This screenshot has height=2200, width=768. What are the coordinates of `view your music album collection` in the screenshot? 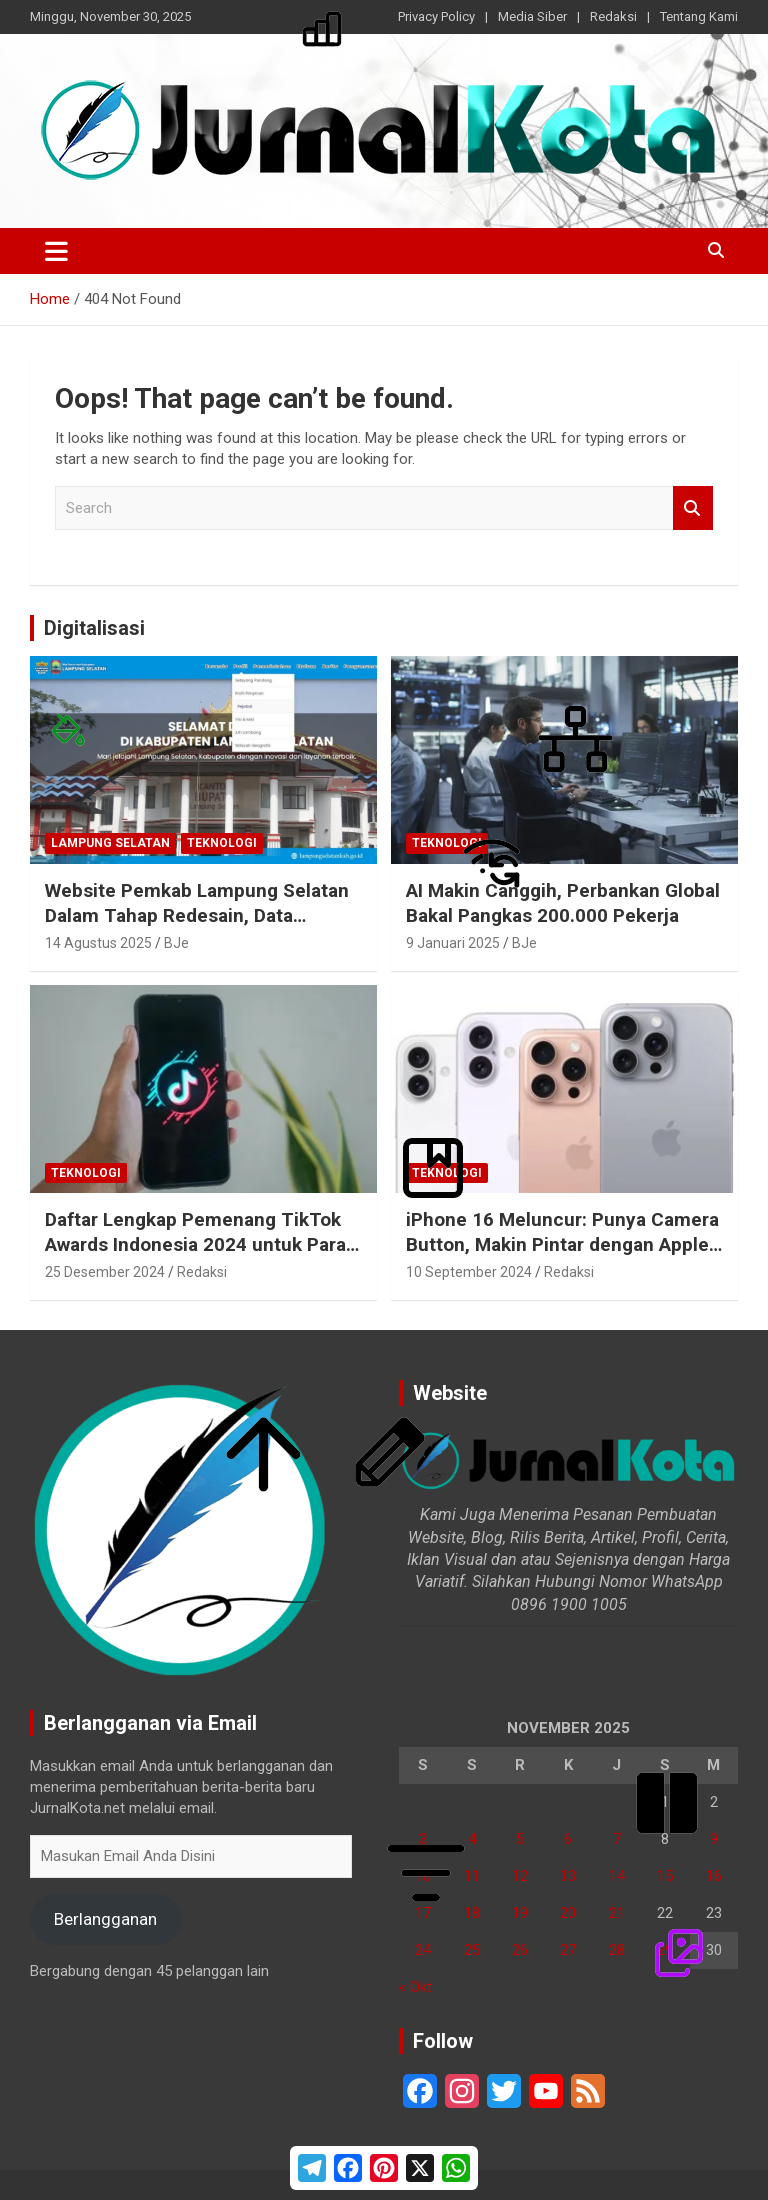 It's located at (433, 1168).